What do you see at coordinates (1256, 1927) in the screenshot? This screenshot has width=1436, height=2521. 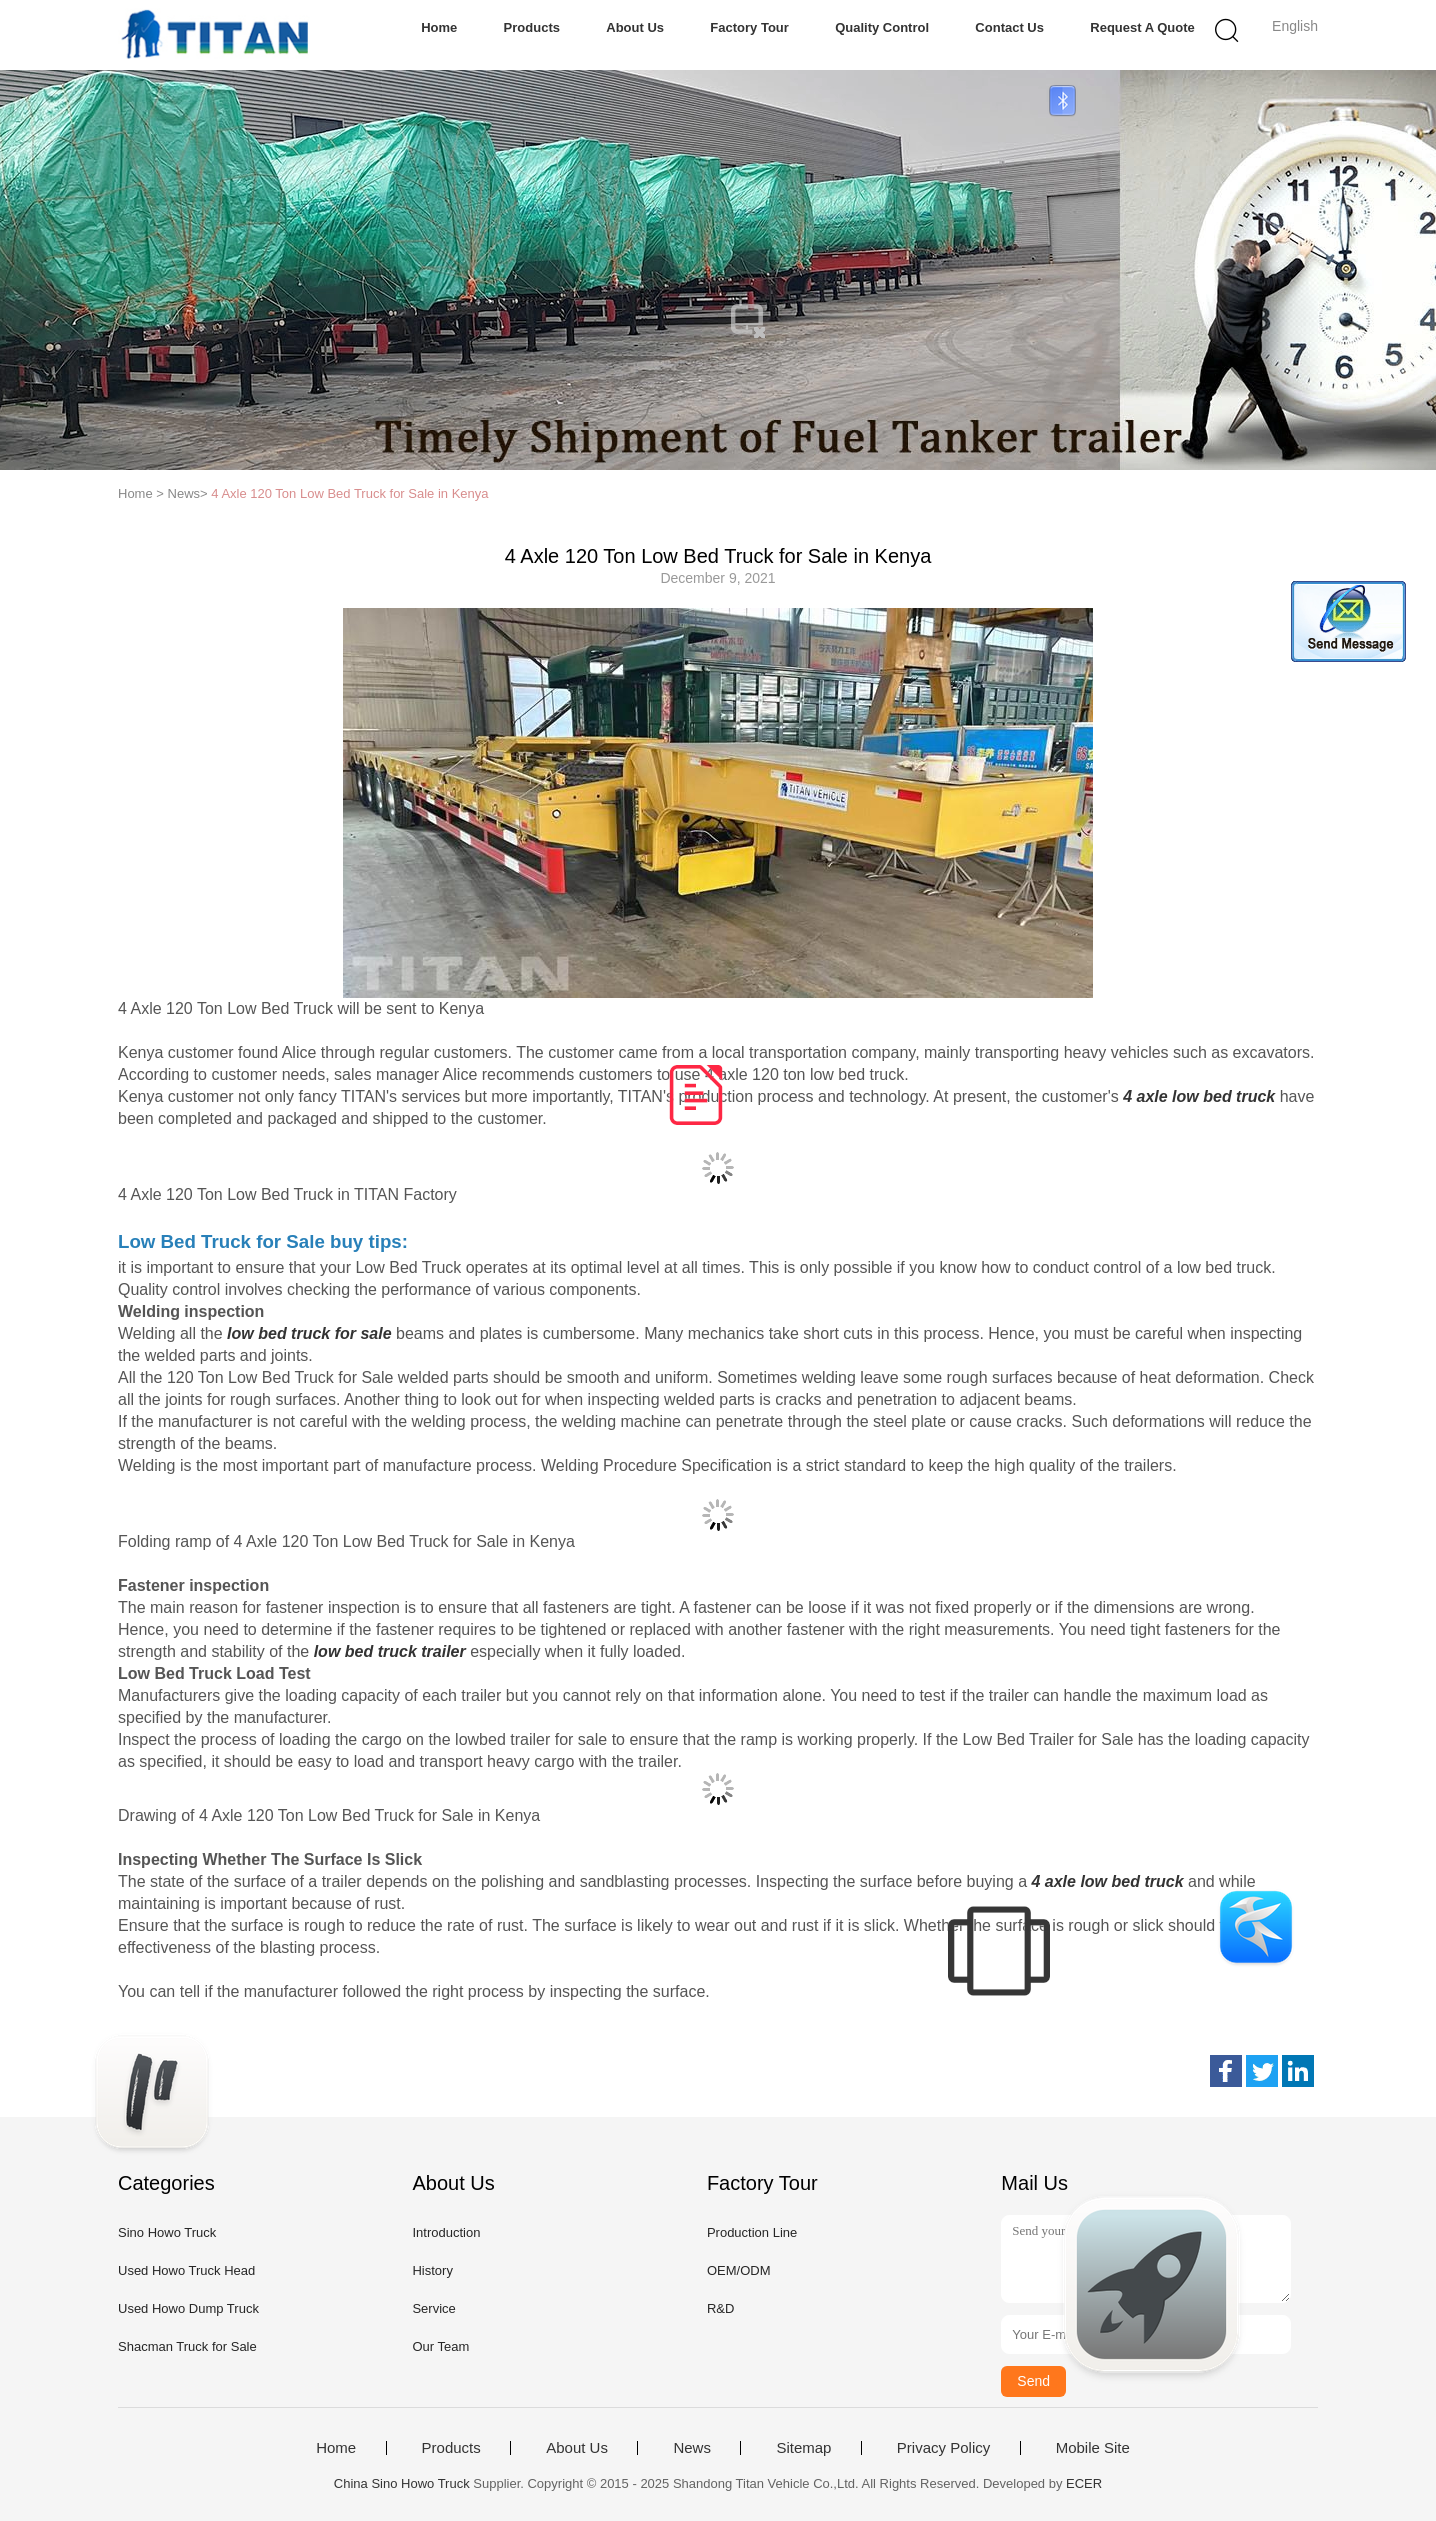 I see `open kate text editor` at bounding box center [1256, 1927].